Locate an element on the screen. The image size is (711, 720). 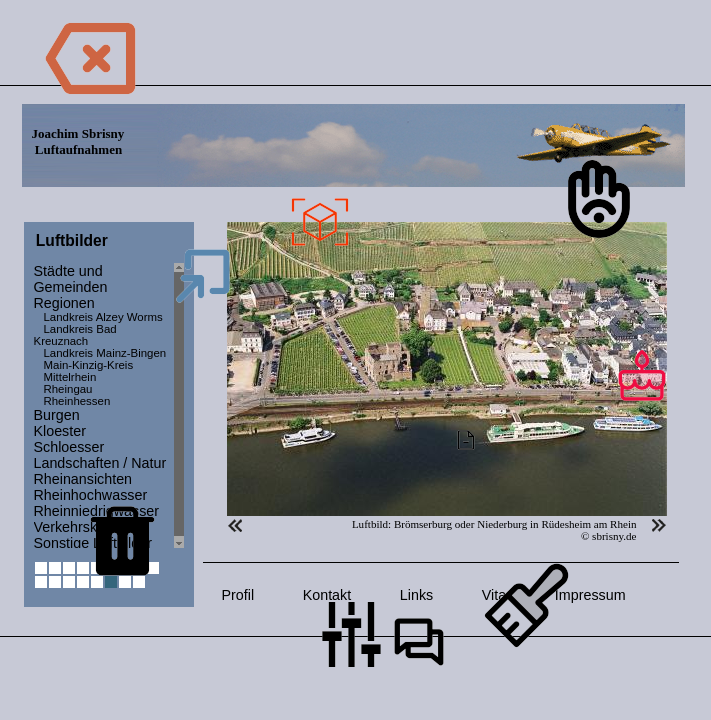
delete the previous character is located at coordinates (93, 58).